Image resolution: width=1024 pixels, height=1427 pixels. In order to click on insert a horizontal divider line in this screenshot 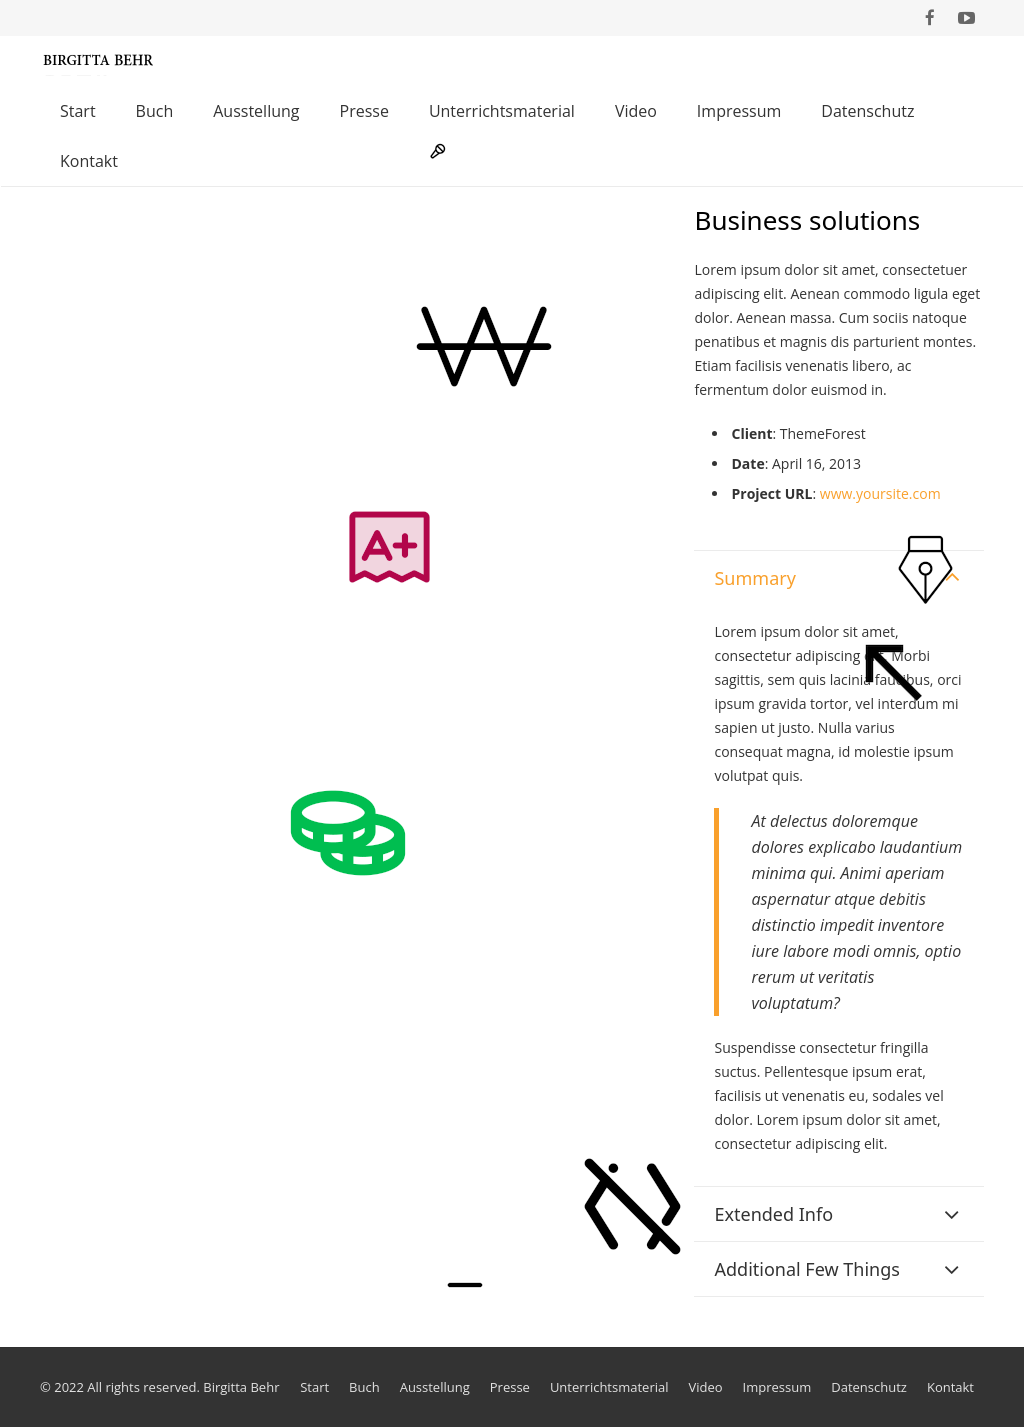, I will do `click(465, 1285)`.